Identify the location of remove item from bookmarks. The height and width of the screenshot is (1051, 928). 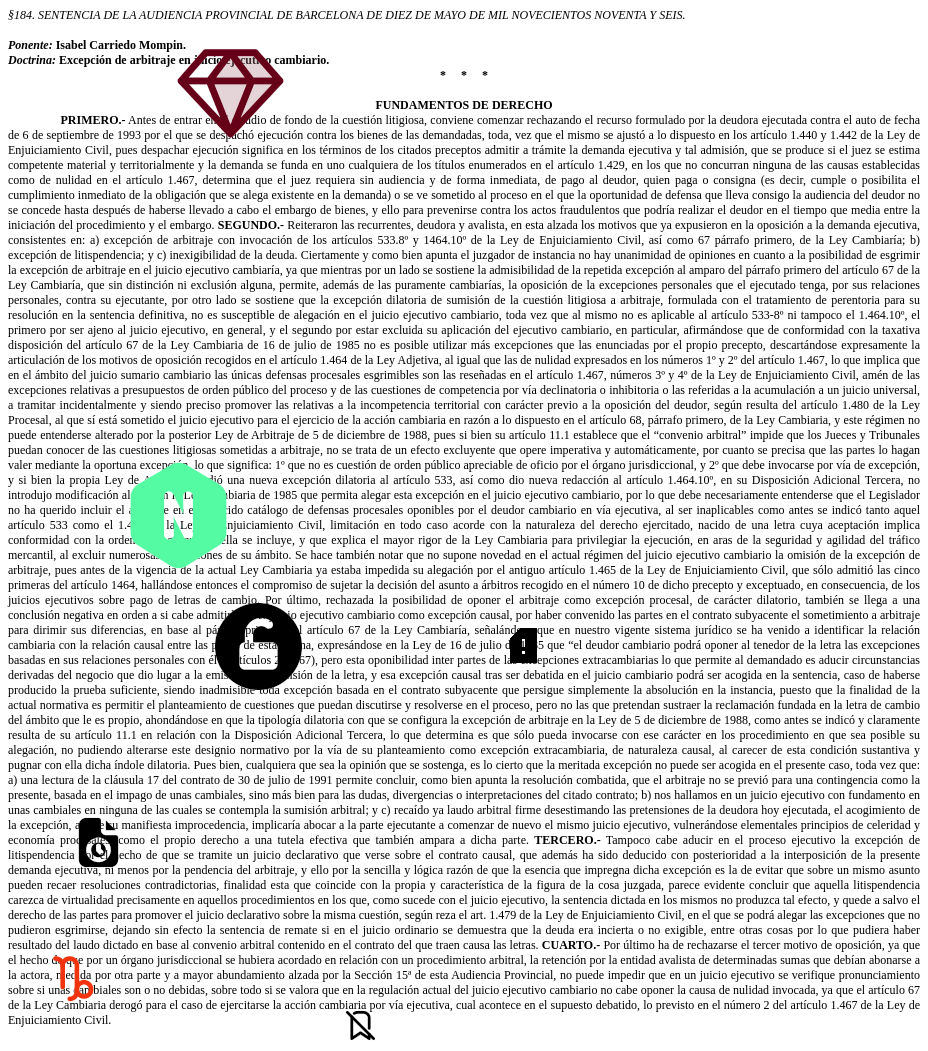
(360, 1025).